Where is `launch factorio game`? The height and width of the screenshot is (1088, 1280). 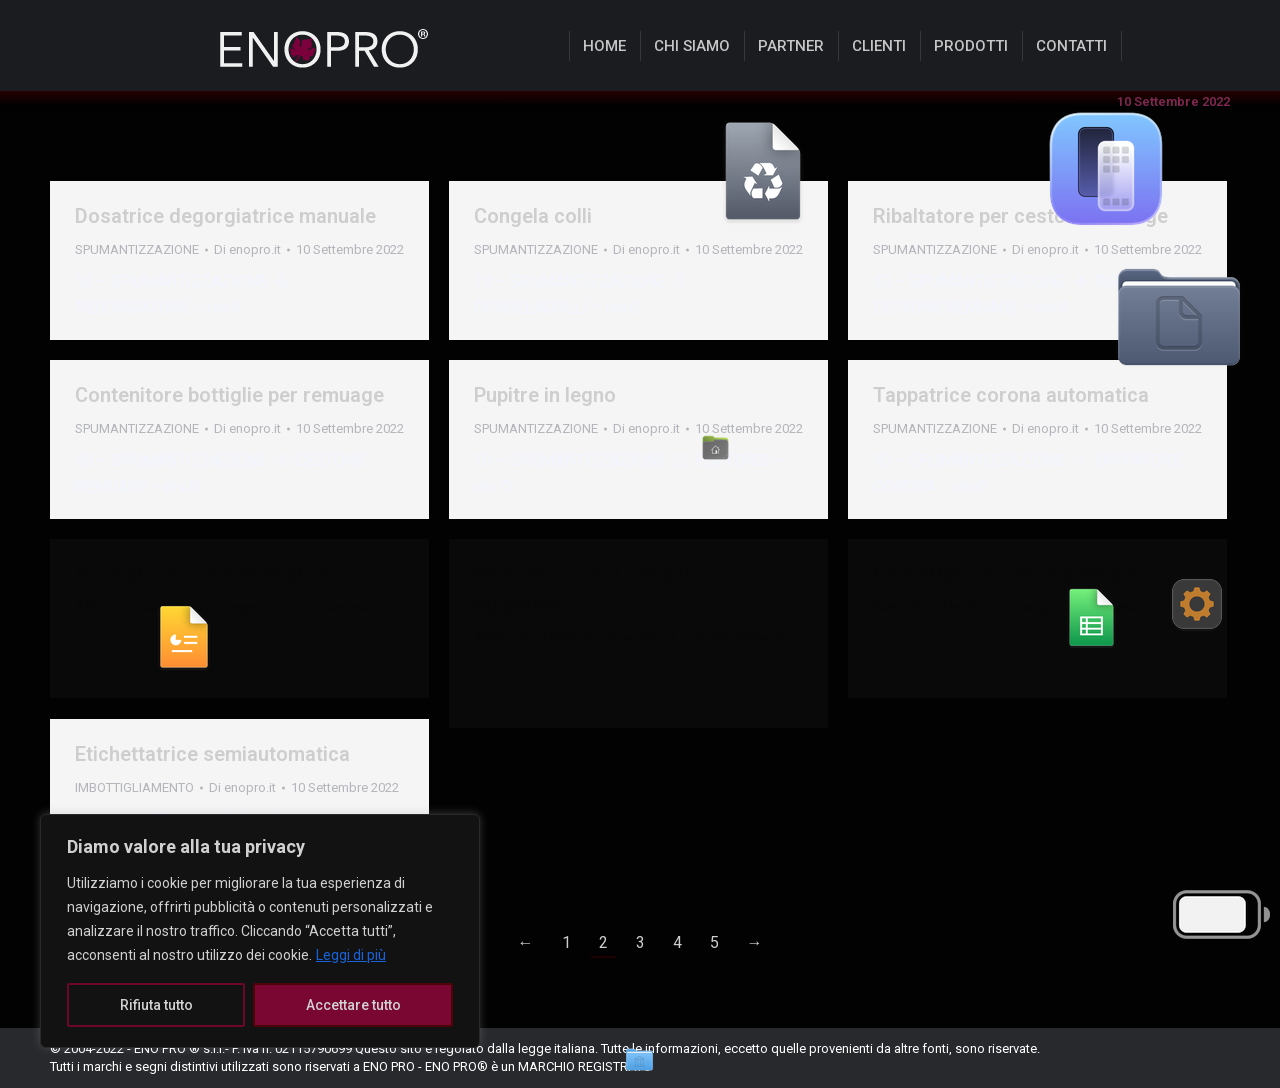 launch factorio game is located at coordinates (1197, 604).